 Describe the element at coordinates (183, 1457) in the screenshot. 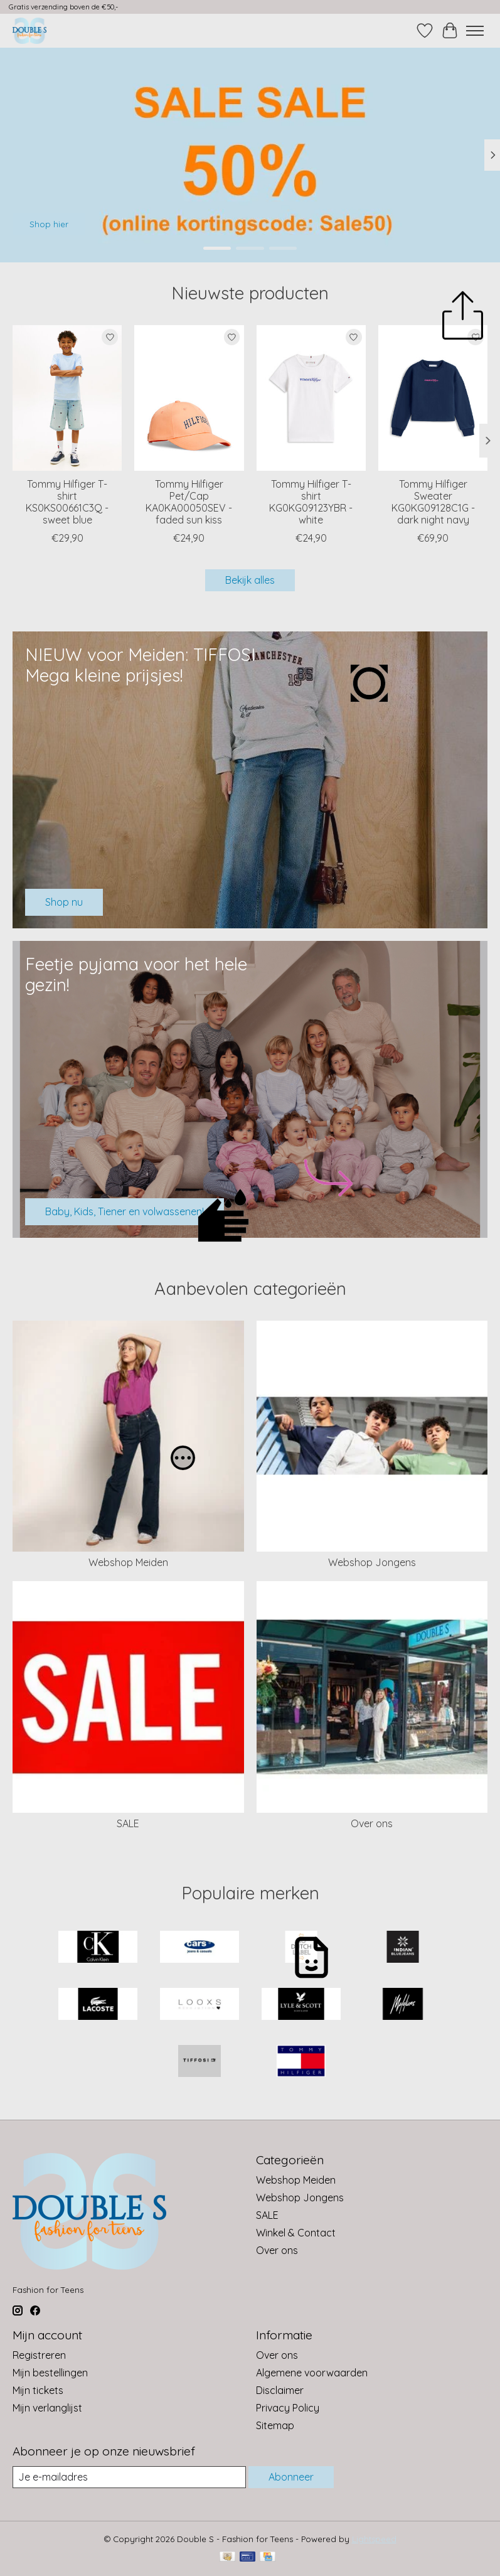

I see `view more options or actions` at that location.